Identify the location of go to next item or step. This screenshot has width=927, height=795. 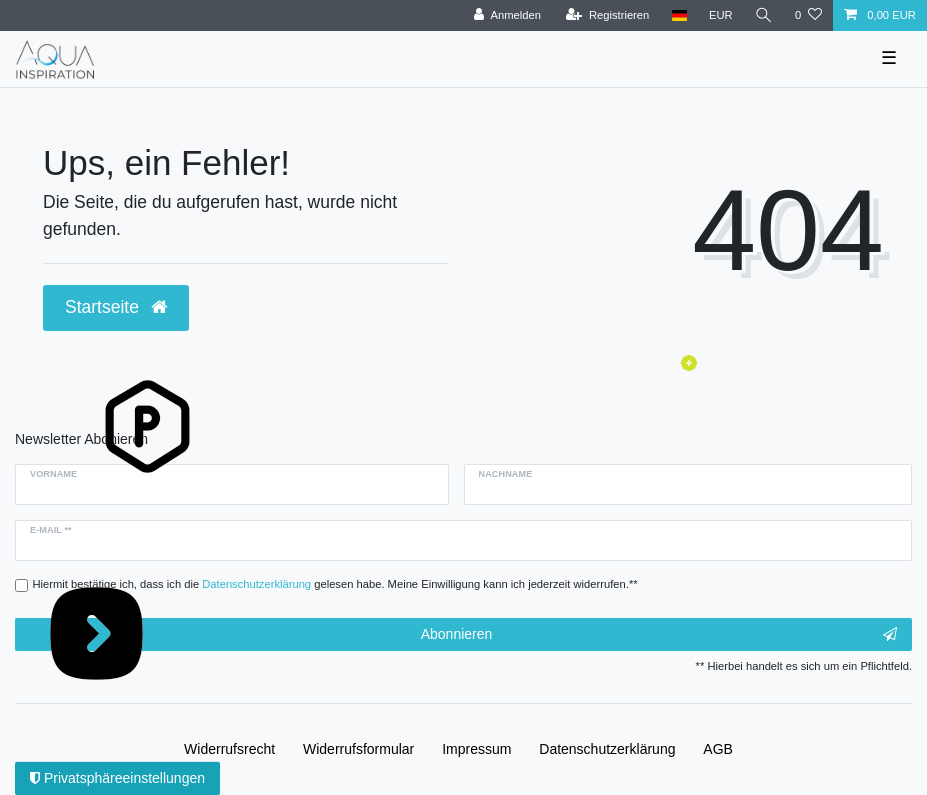
(96, 633).